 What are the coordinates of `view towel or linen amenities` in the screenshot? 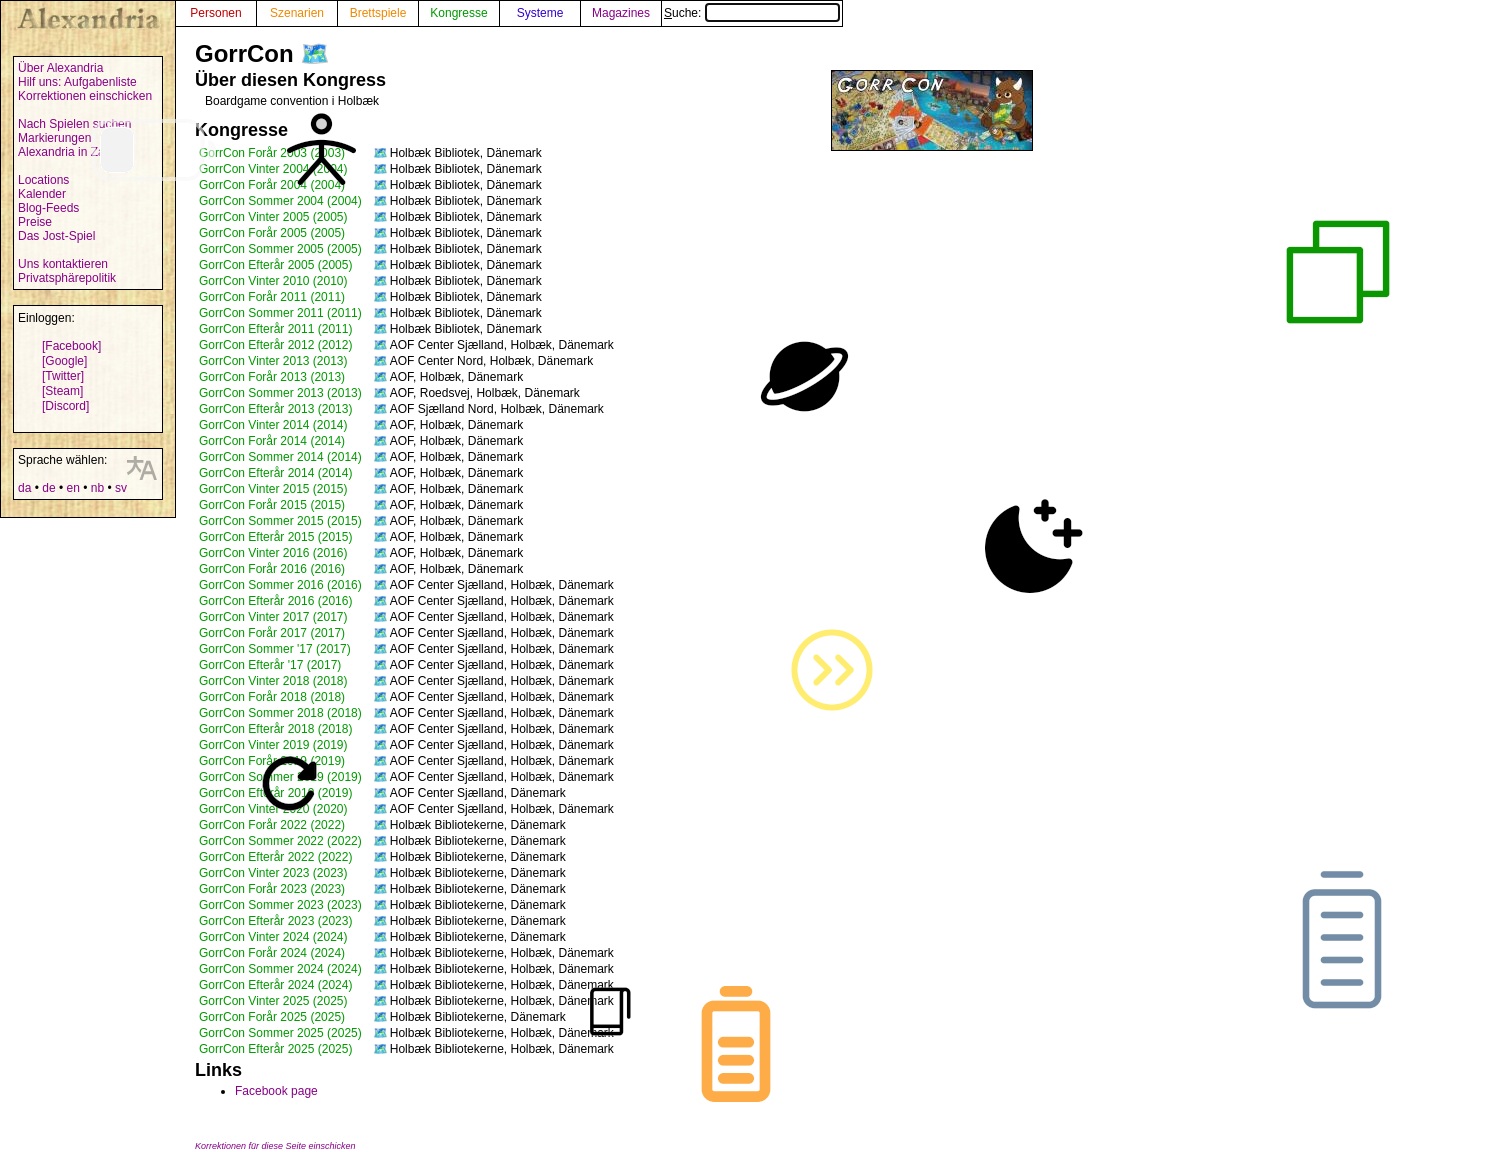 It's located at (608, 1011).